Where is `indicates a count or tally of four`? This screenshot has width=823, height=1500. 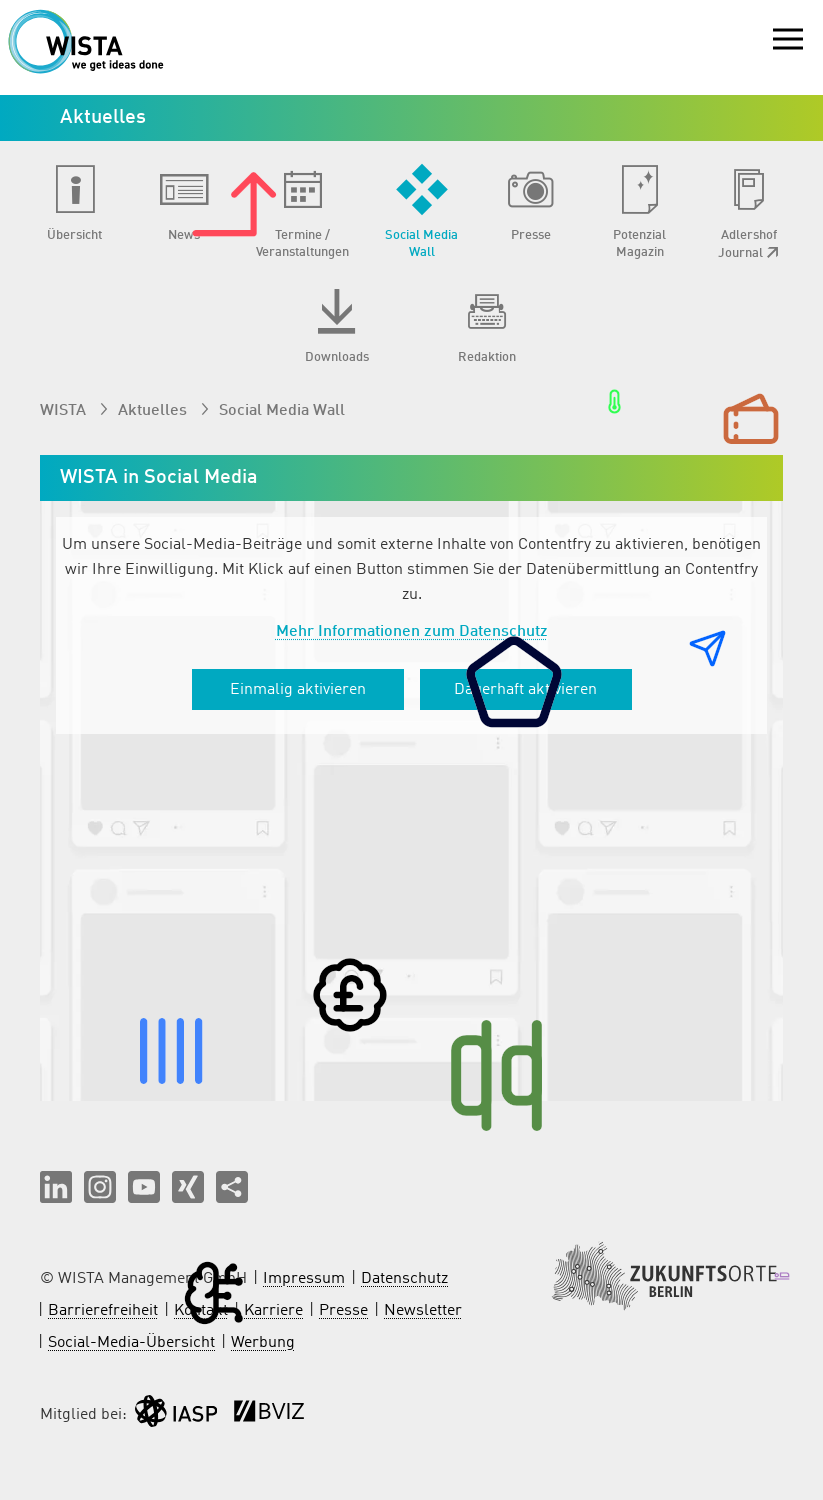
indicates a count or tally of four is located at coordinates (173, 1051).